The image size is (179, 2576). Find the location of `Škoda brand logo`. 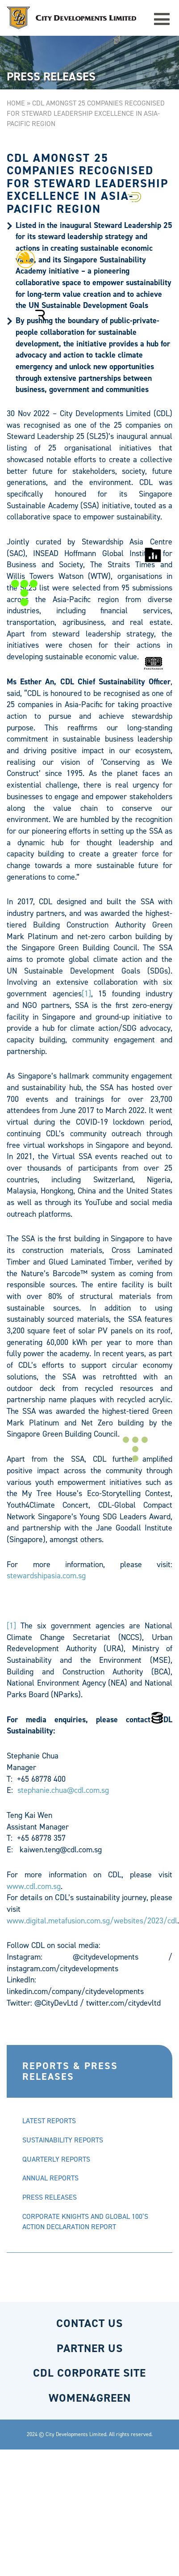

Škoda brand logo is located at coordinates (25, 259).